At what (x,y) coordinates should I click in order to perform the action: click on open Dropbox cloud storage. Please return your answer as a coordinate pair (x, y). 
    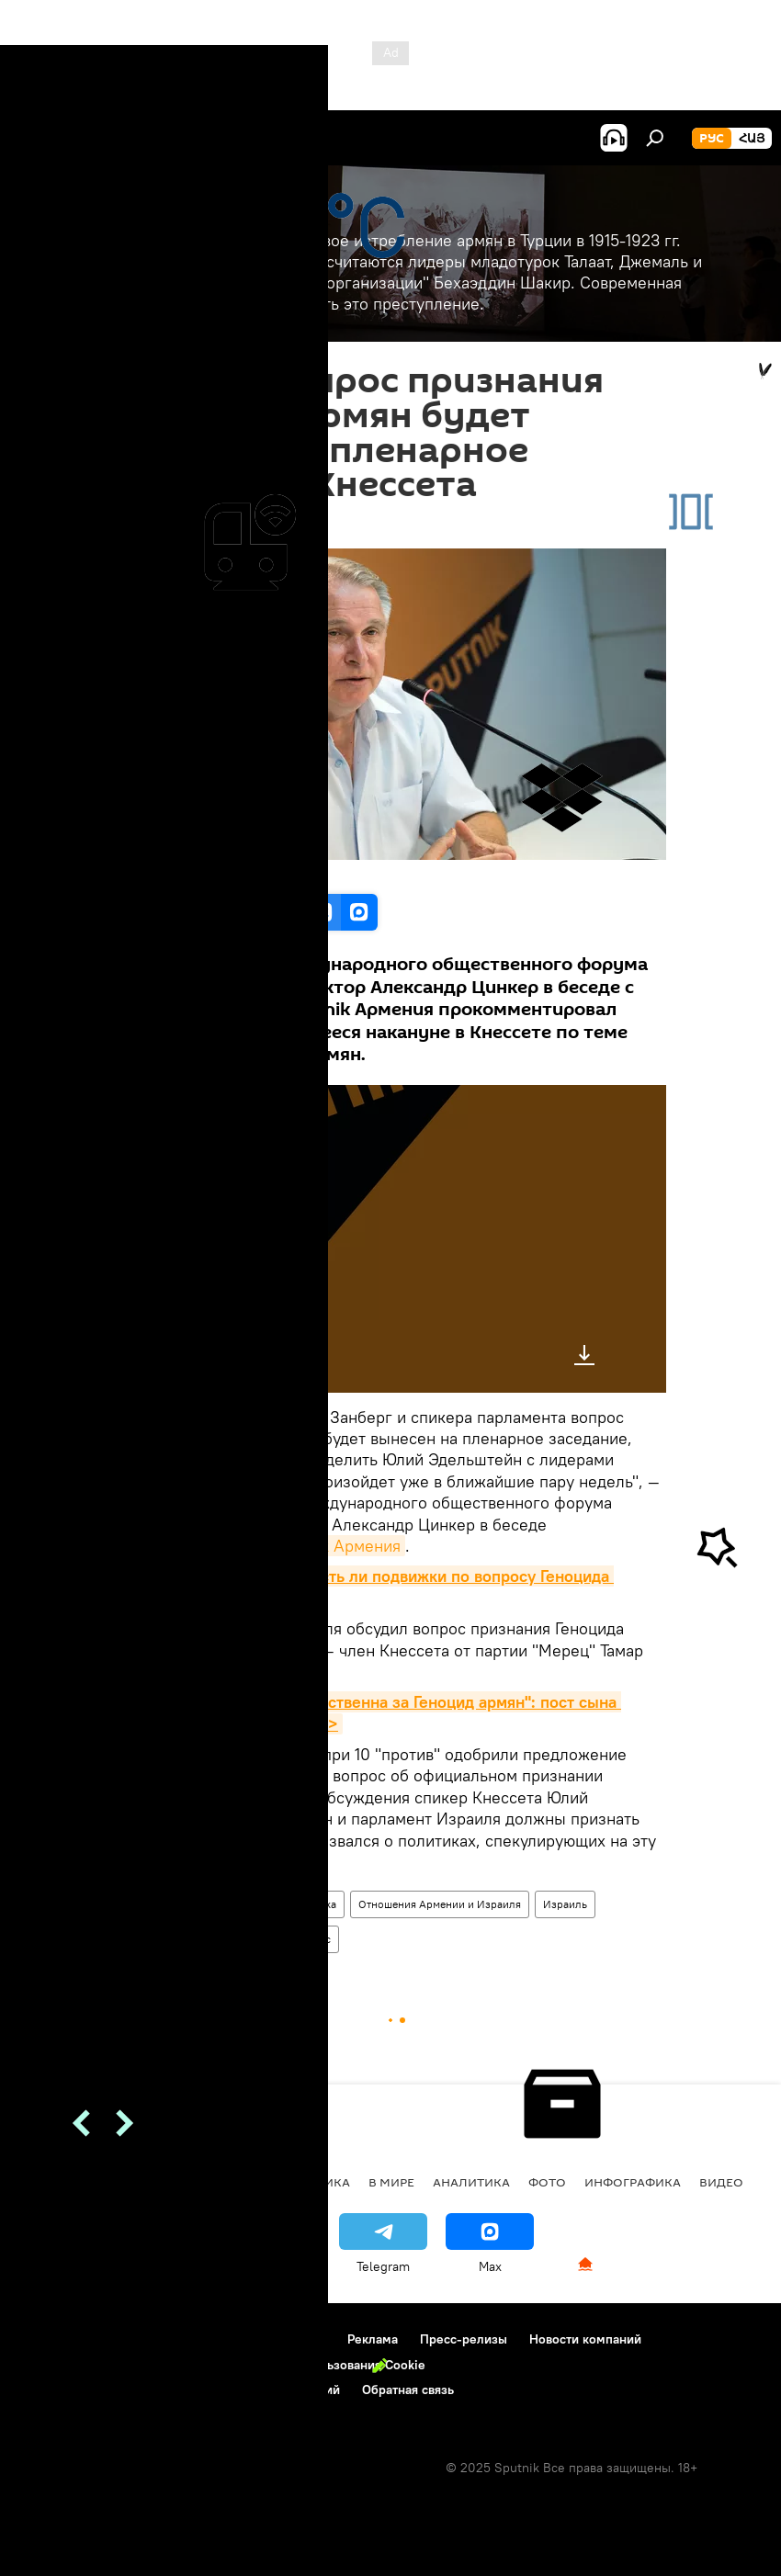
    Looking at the image, I should click on (561, 794).